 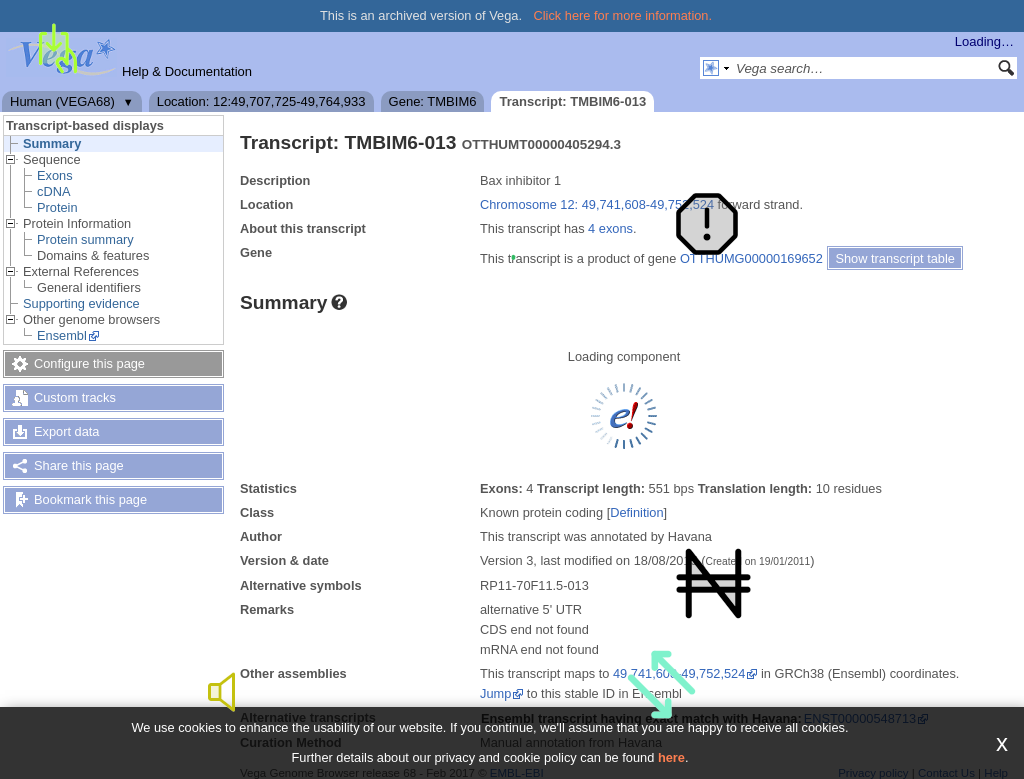 What do you see at coordinates (527, 246) in the screenshot?
I see `indicates no cellular signal available` at bounding box center [527, 246].